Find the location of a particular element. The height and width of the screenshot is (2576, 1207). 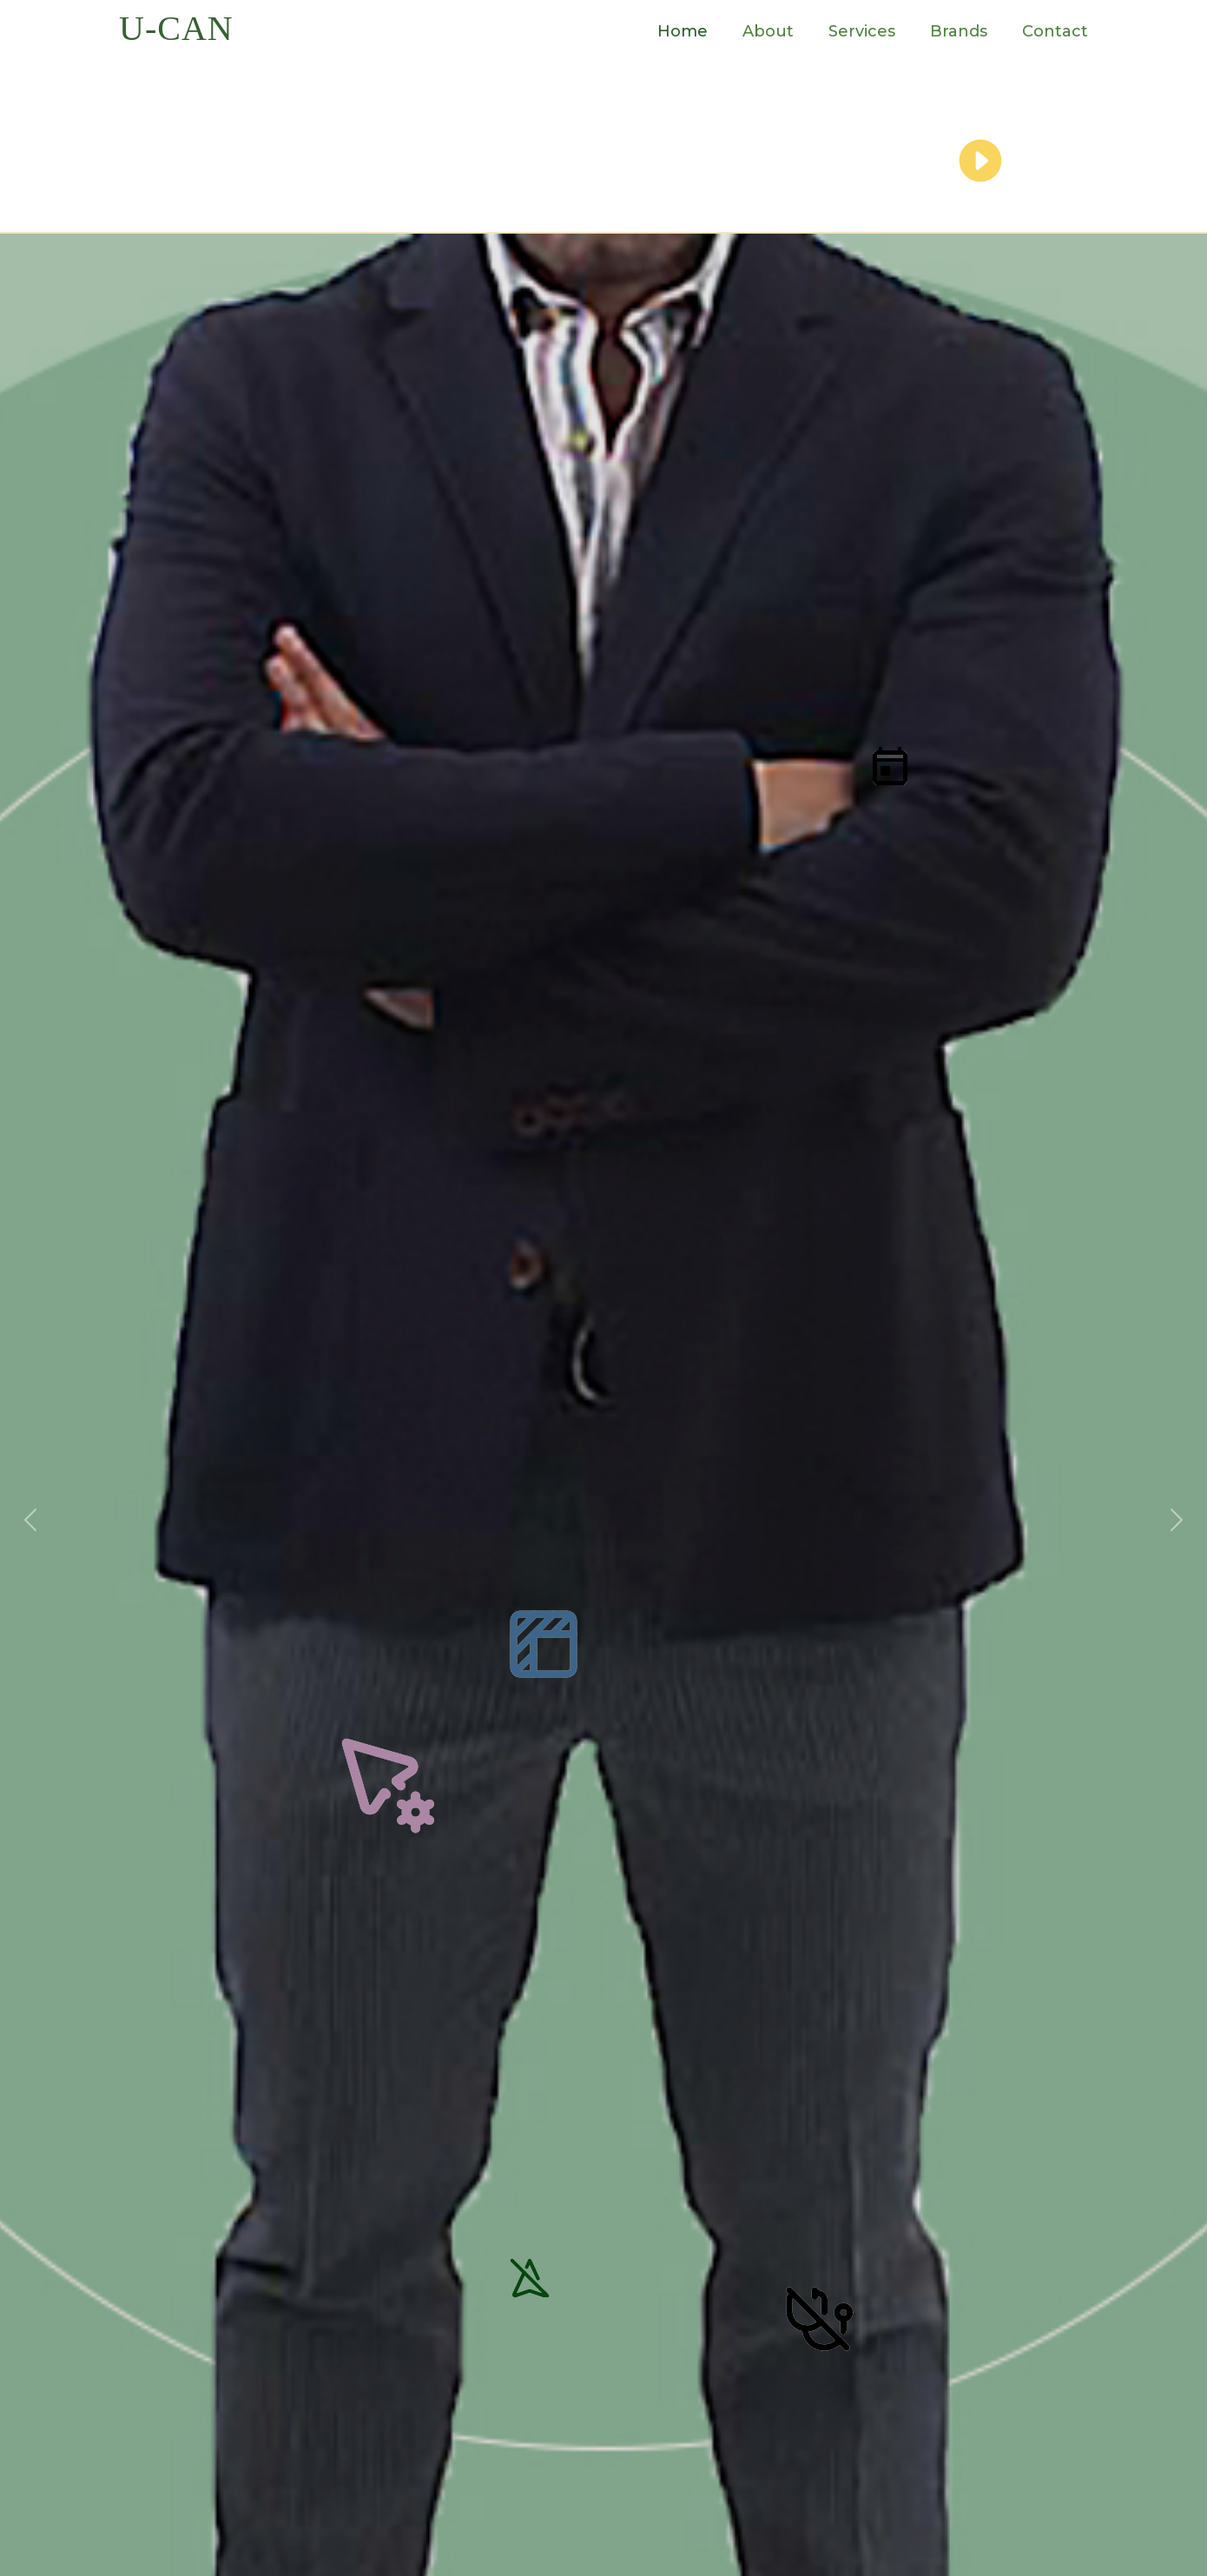

medical services unavailable is located at coordinates (818, 2319).